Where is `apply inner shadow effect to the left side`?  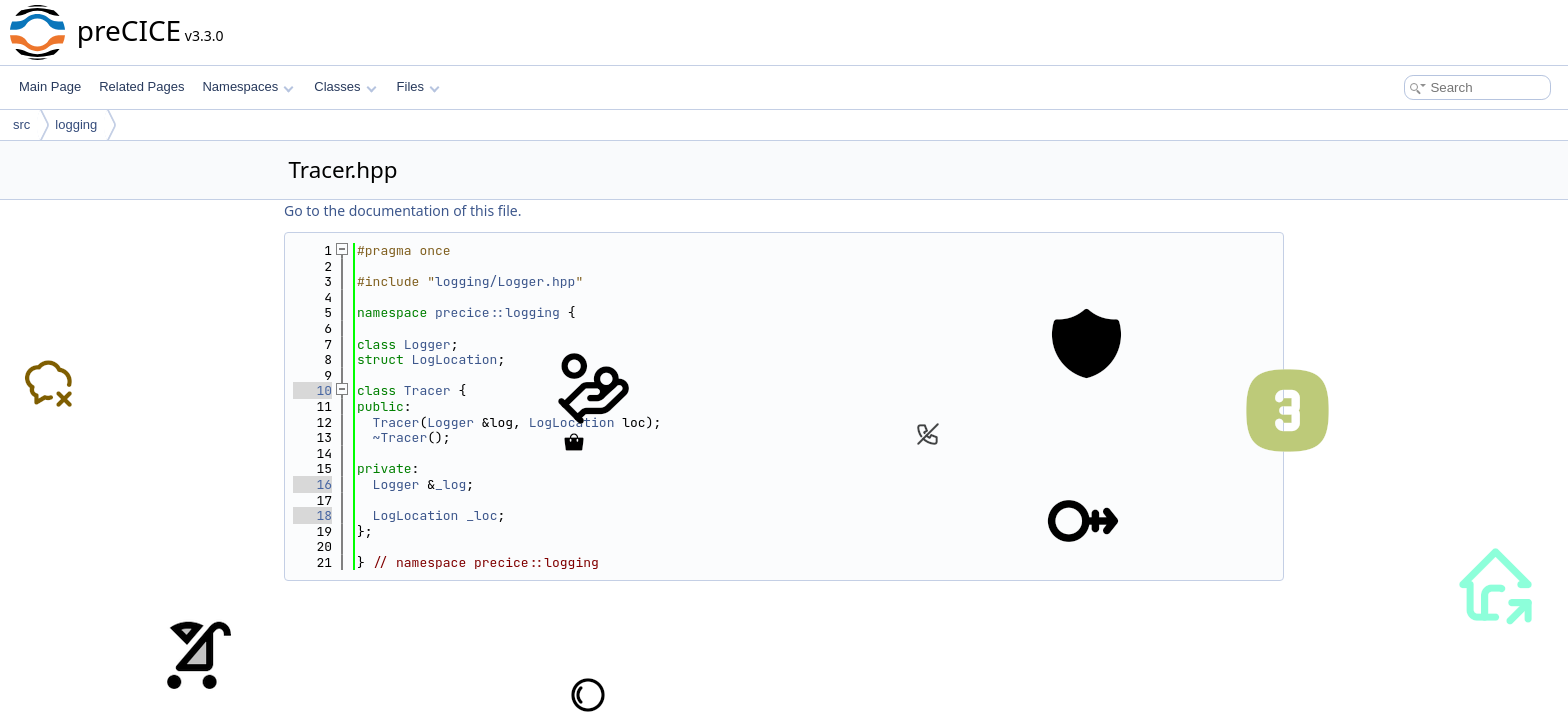 apply inner shadow effect to the left side is located at coordinates (588, 695).